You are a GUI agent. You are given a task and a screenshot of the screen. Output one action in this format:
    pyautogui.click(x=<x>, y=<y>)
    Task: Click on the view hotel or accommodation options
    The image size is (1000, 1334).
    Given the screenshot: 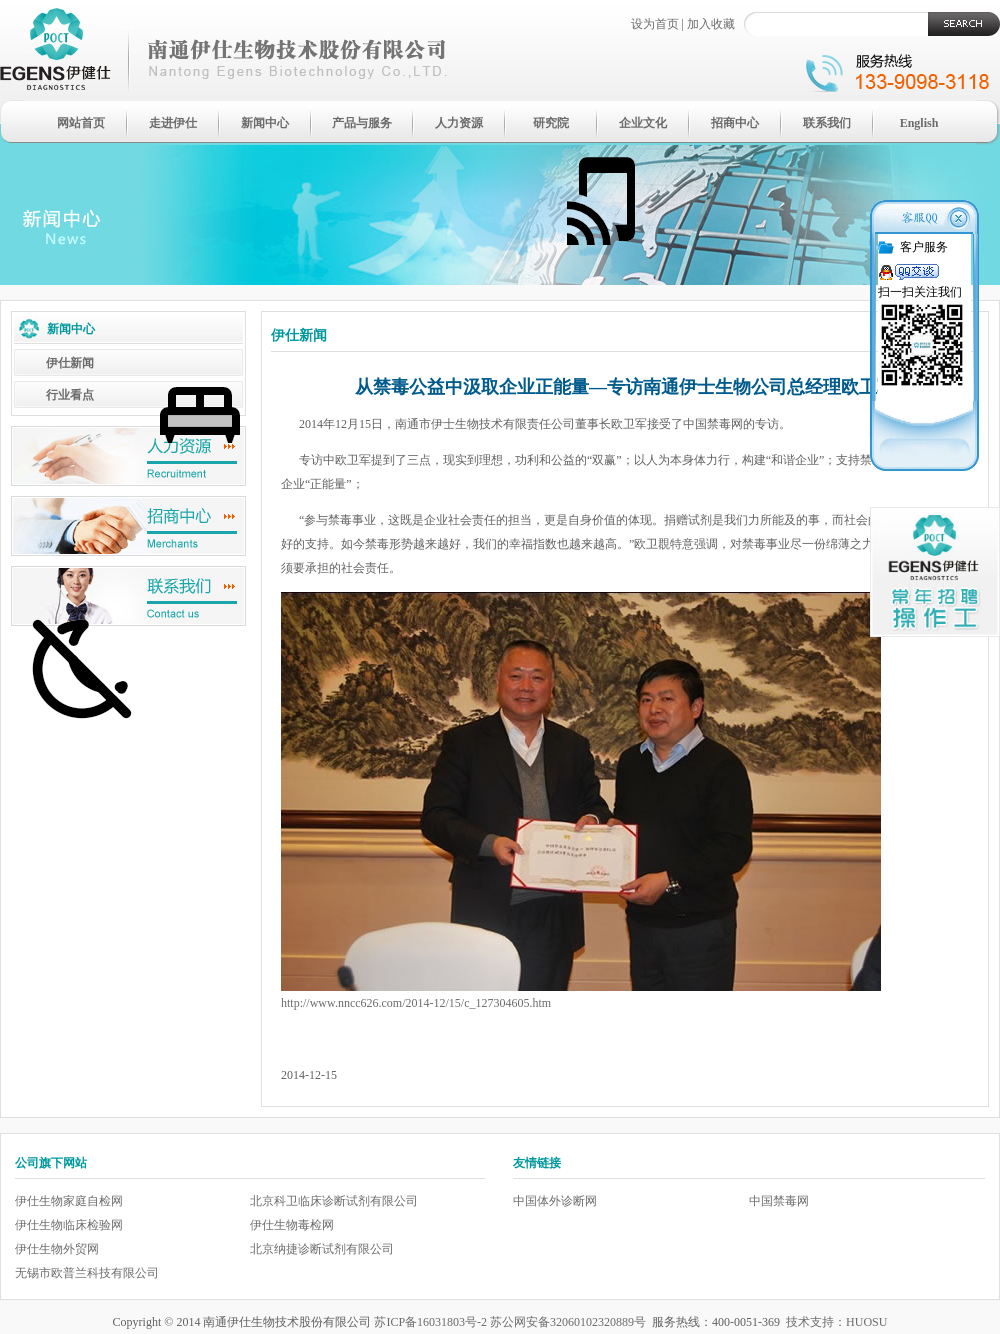 What is the action you would take?
    pyautogui.click(x=200, y=415)
    